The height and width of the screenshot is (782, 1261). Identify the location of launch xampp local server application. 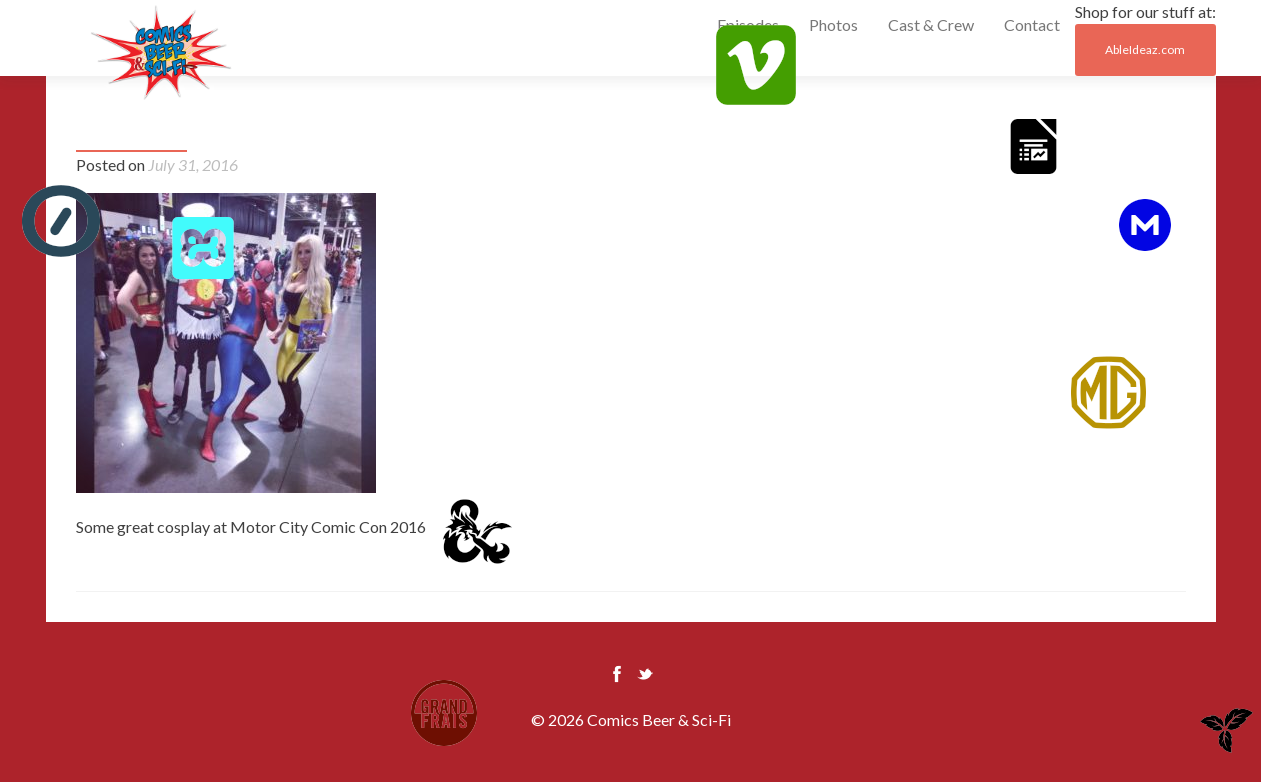
(203, 248).